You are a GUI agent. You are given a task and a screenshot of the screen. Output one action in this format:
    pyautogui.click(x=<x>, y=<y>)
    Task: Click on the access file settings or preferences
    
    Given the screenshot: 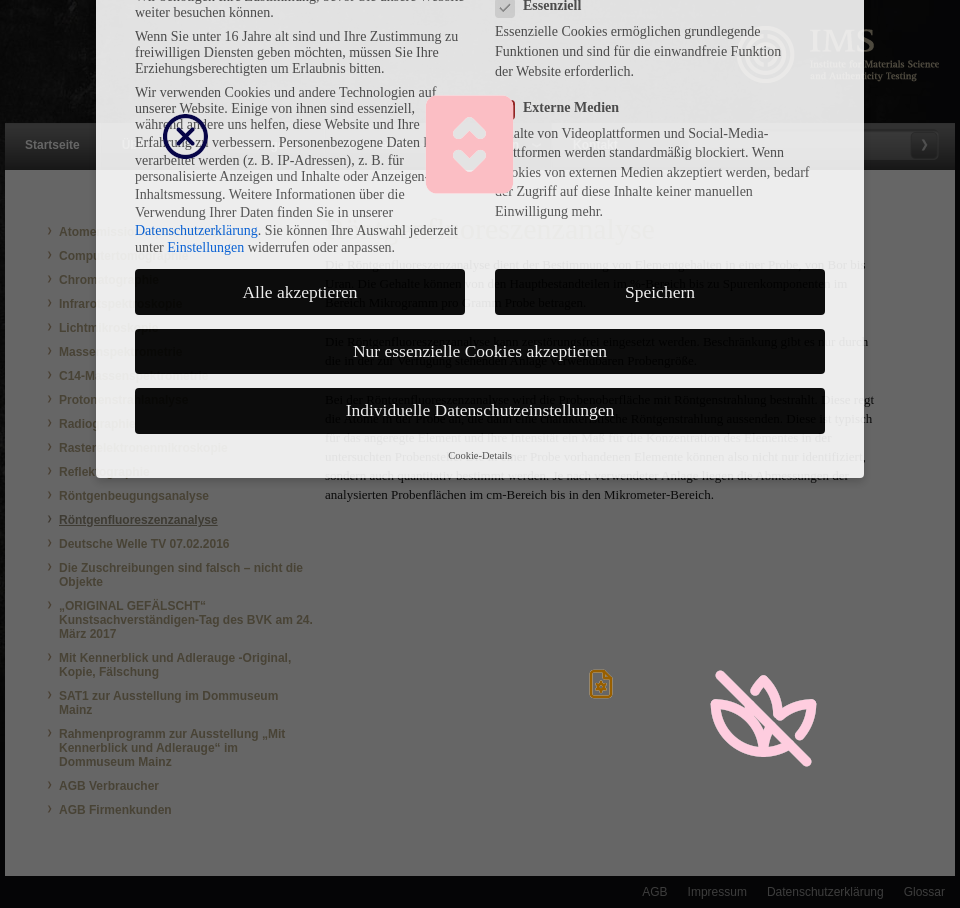 What is the action you would take?
    pyautogui.click(x=601, y=684)
    